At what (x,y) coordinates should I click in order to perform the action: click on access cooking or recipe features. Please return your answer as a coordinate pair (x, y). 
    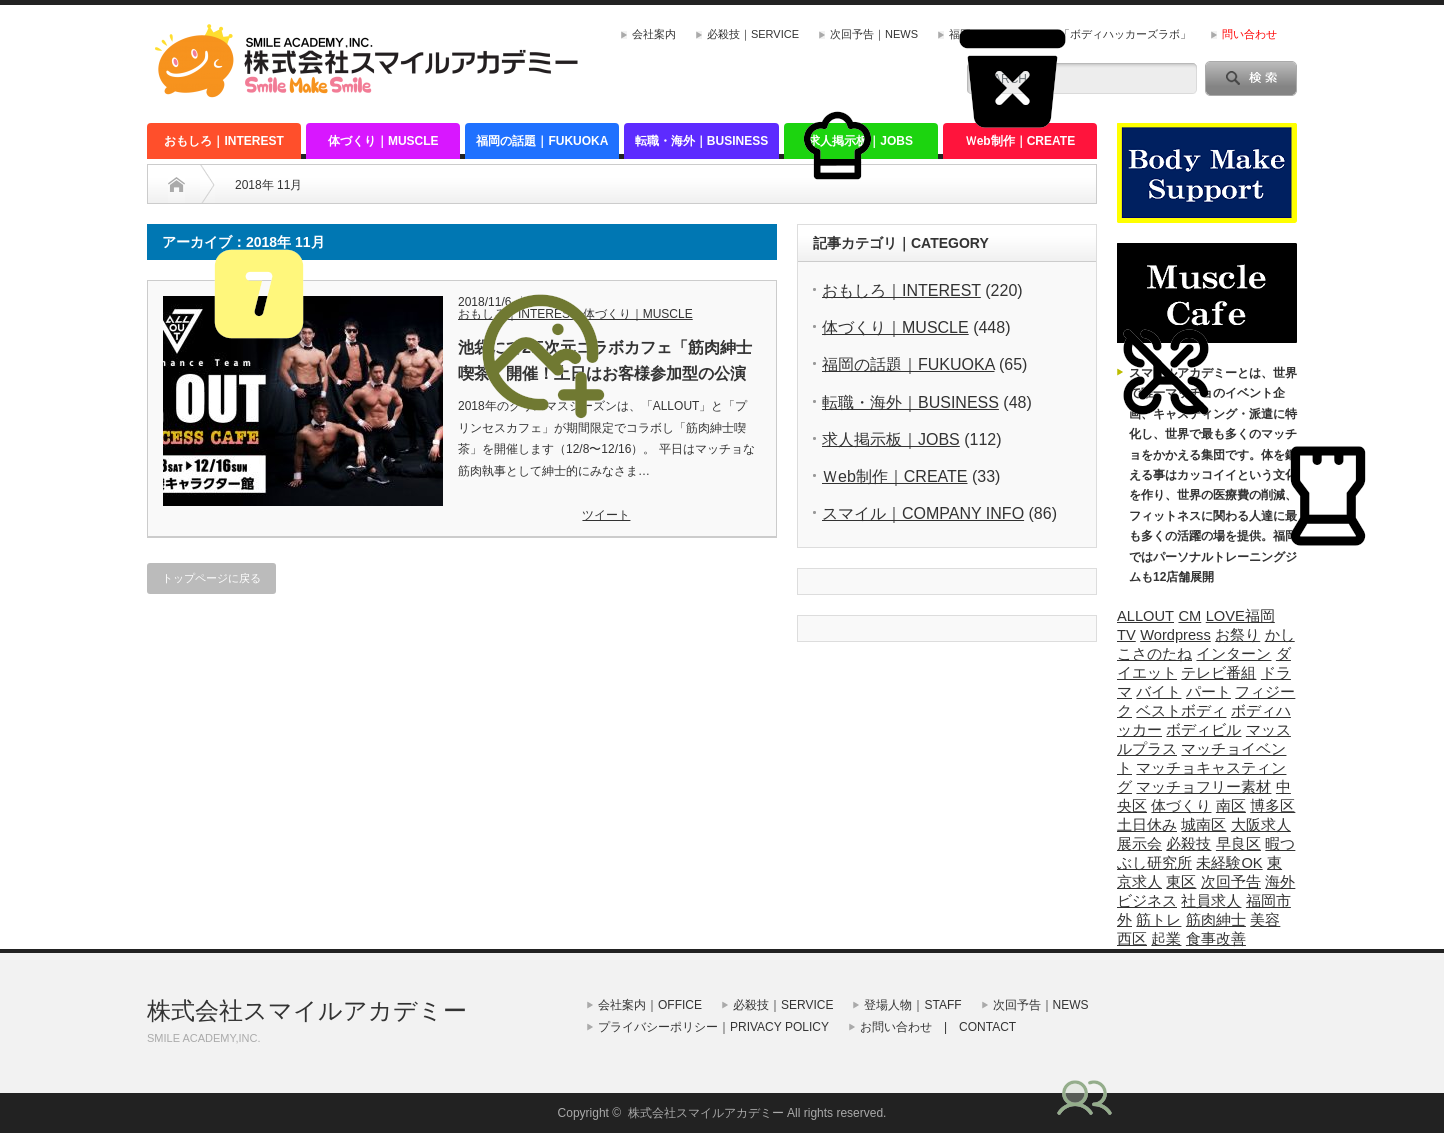
    Looking at the image, I should click on (837, 145).